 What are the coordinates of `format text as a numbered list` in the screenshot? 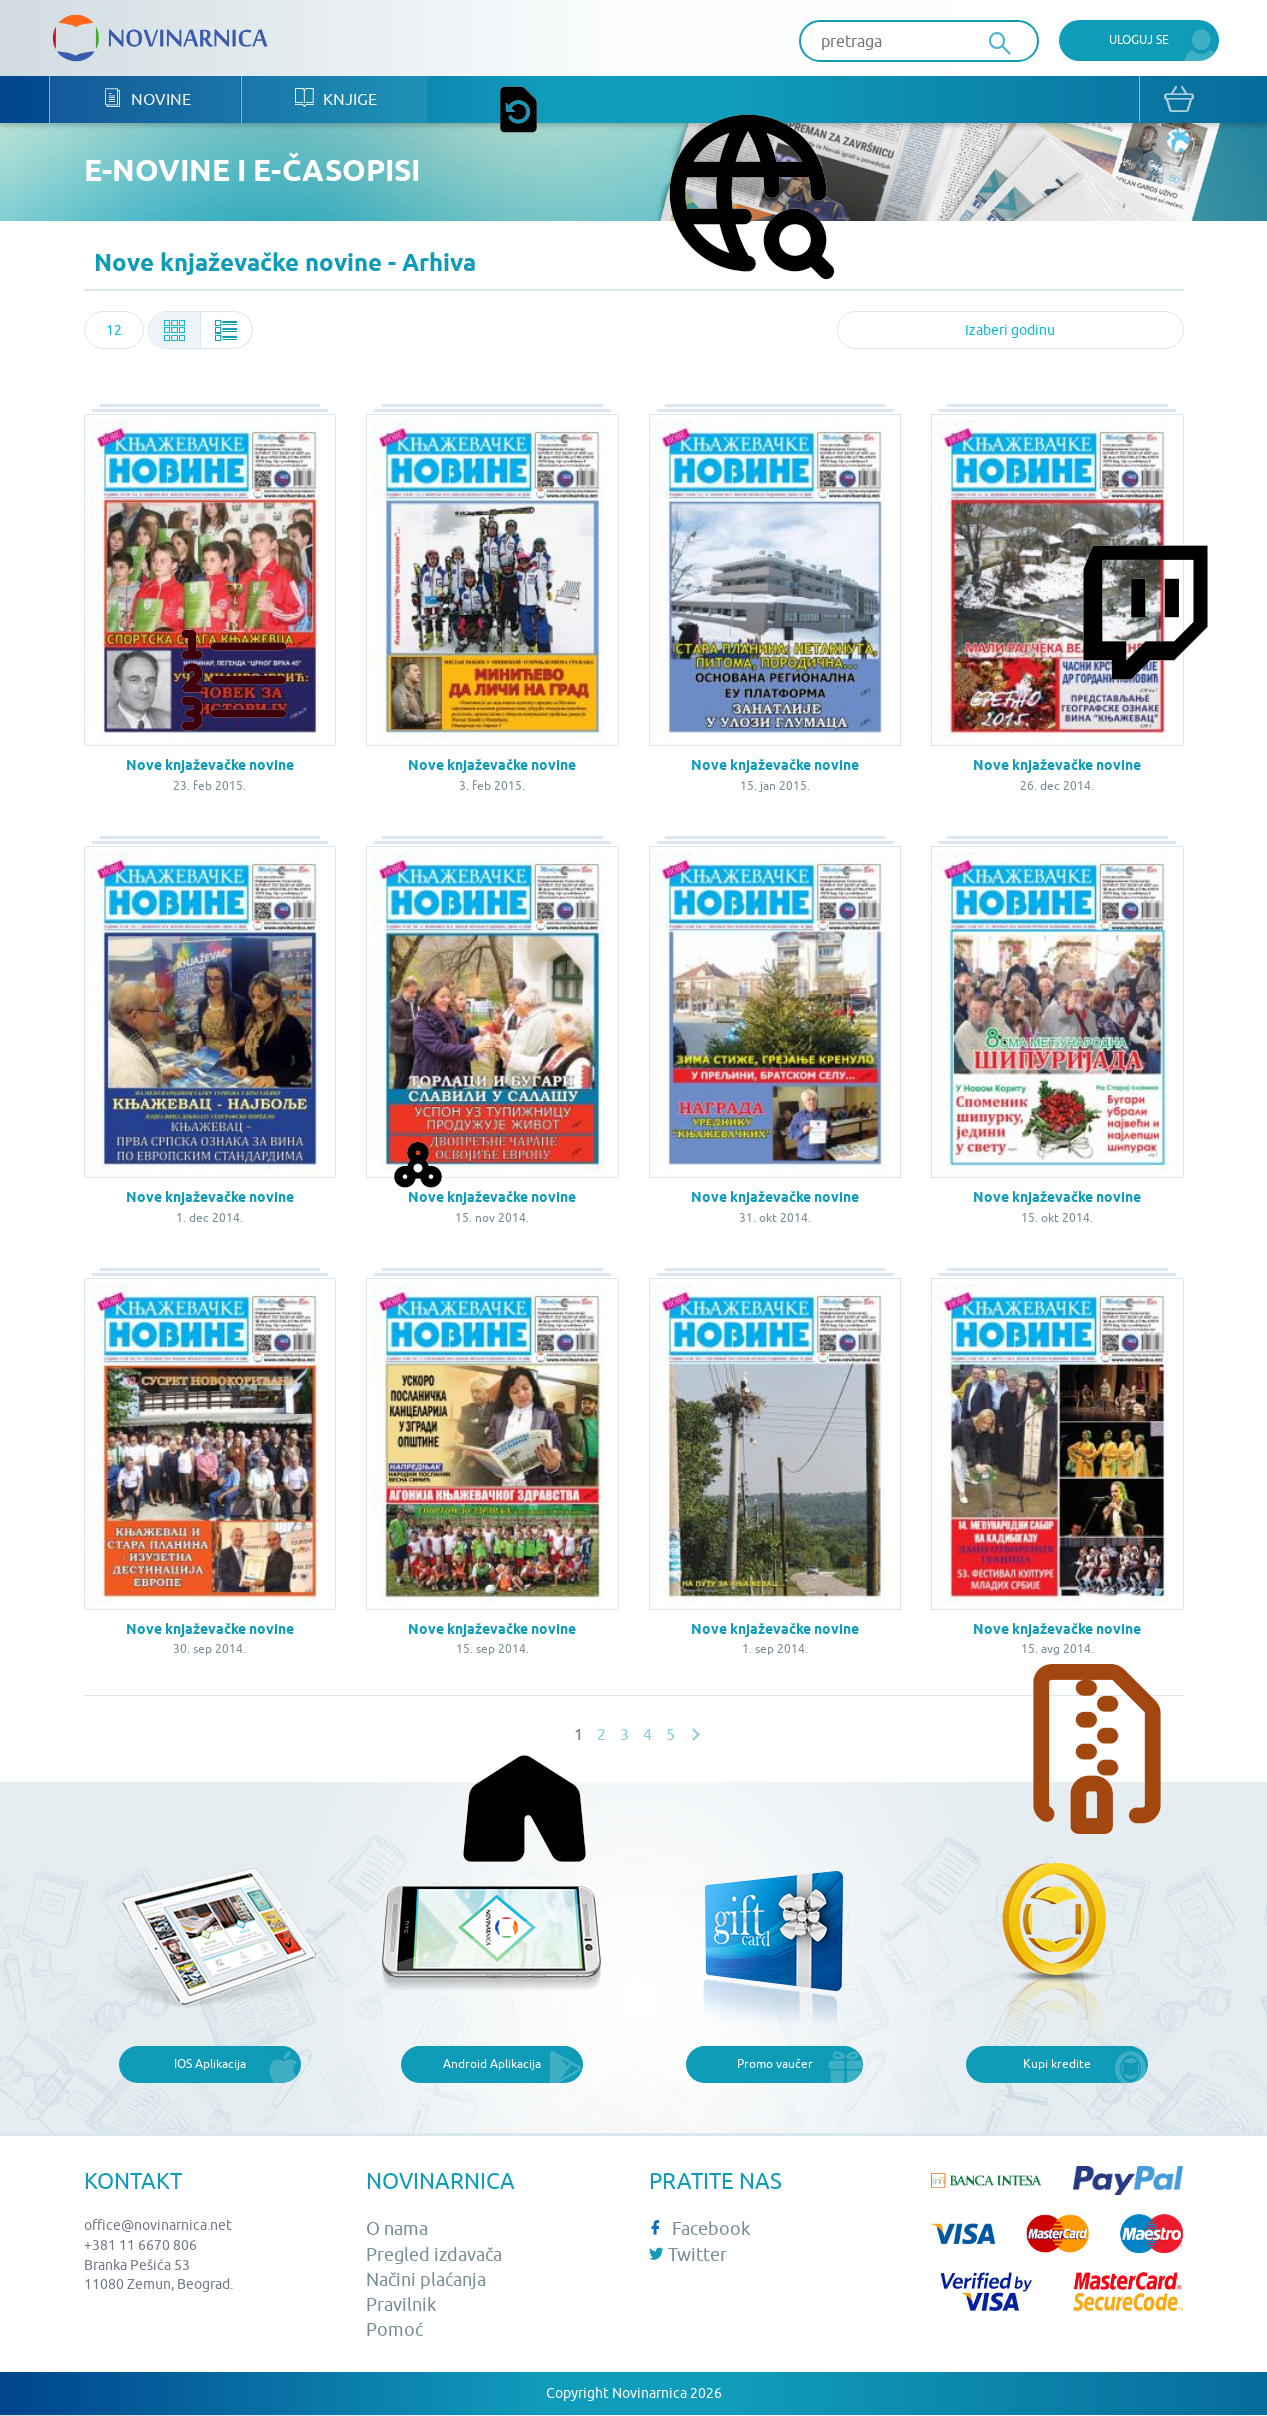 It's located at (236, 680).